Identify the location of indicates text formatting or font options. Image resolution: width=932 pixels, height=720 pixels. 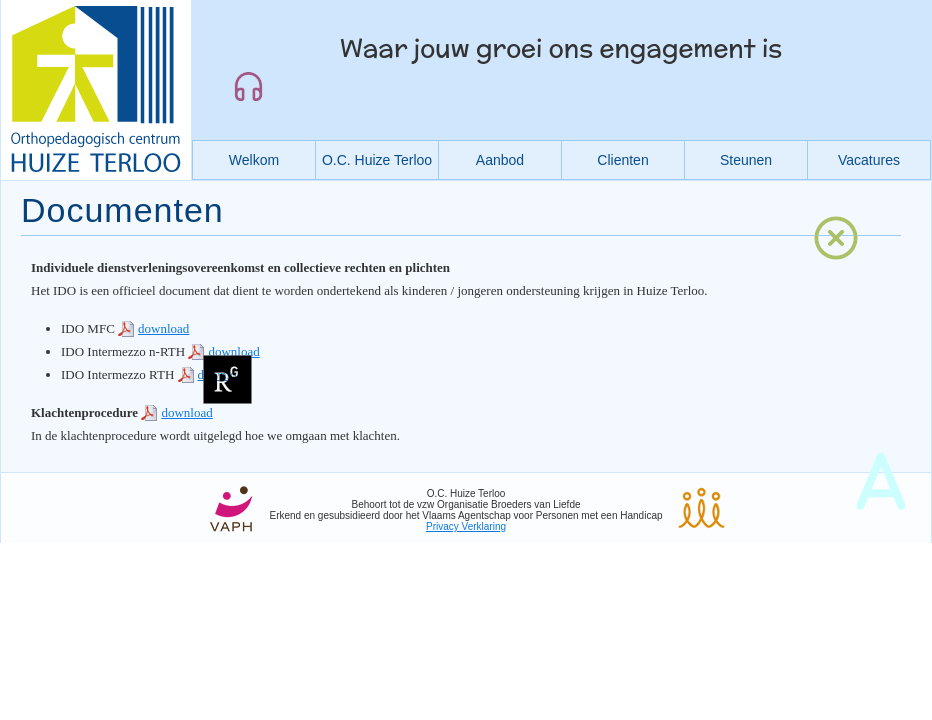
(881, 481).